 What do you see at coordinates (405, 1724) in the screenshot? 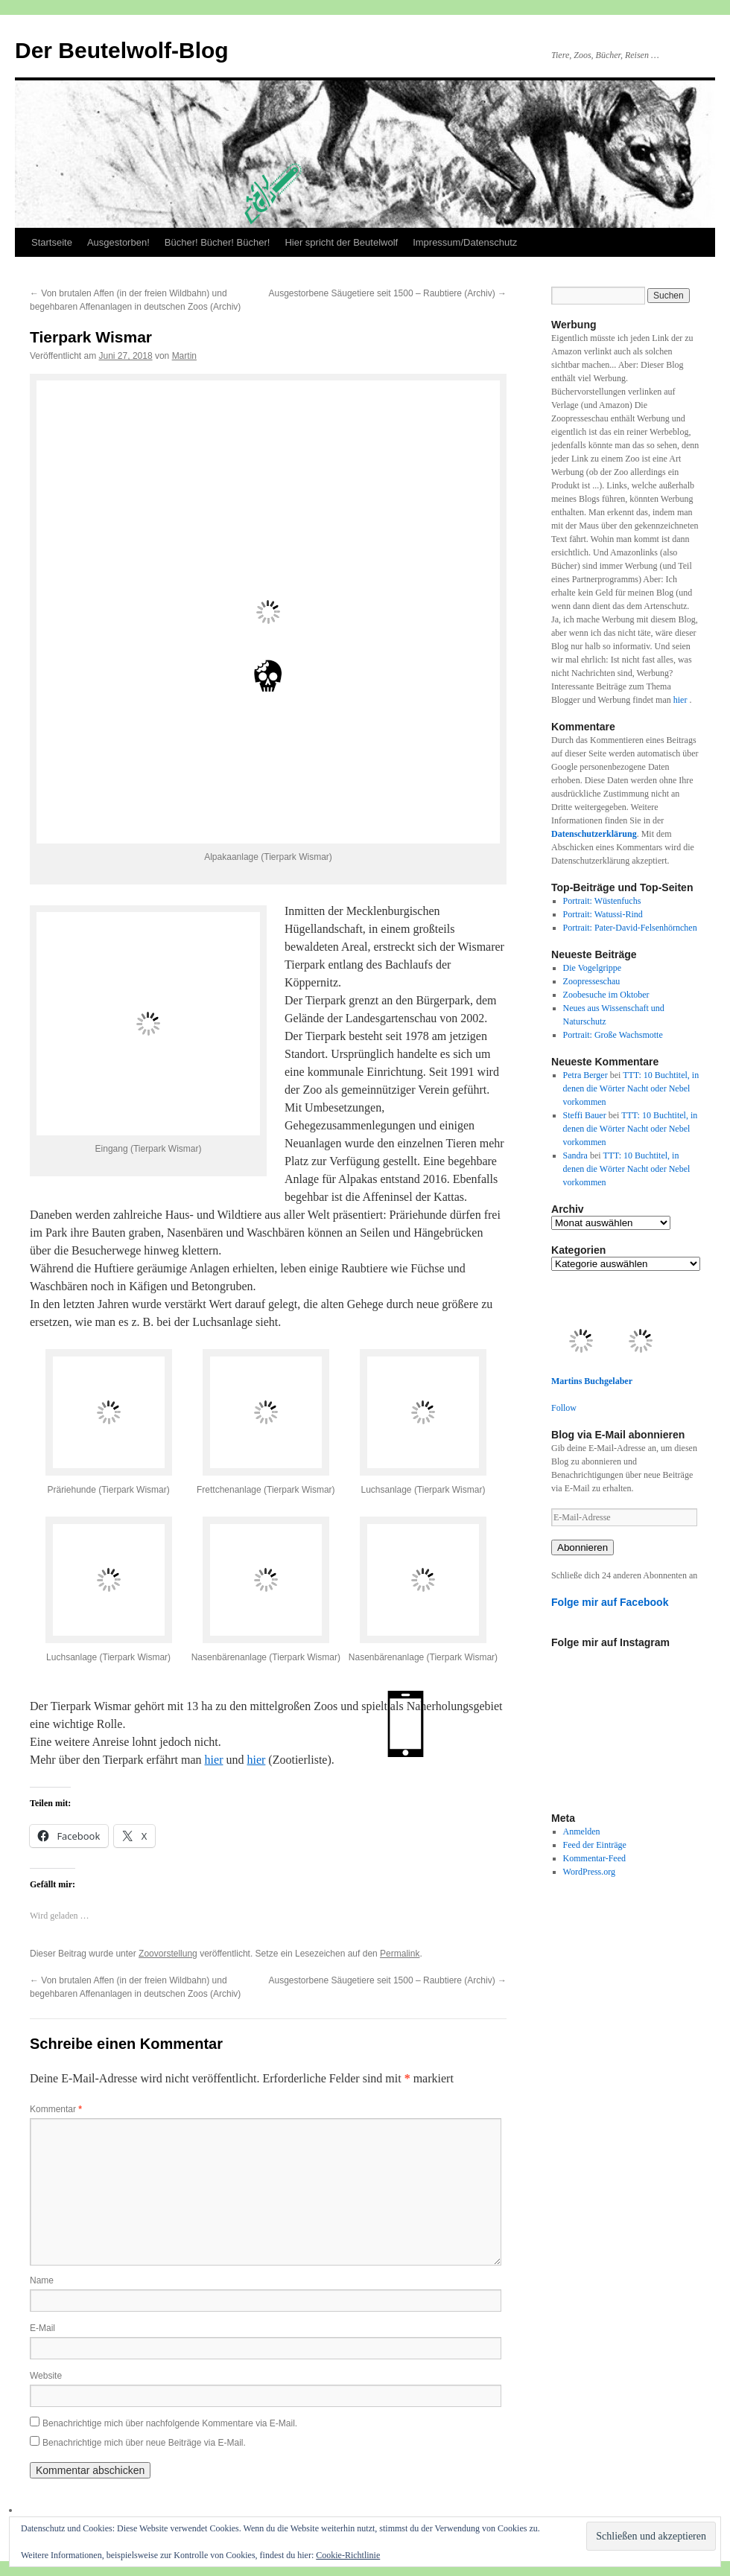
I see `access mobile device settings` at bounding box center [405, 1724].